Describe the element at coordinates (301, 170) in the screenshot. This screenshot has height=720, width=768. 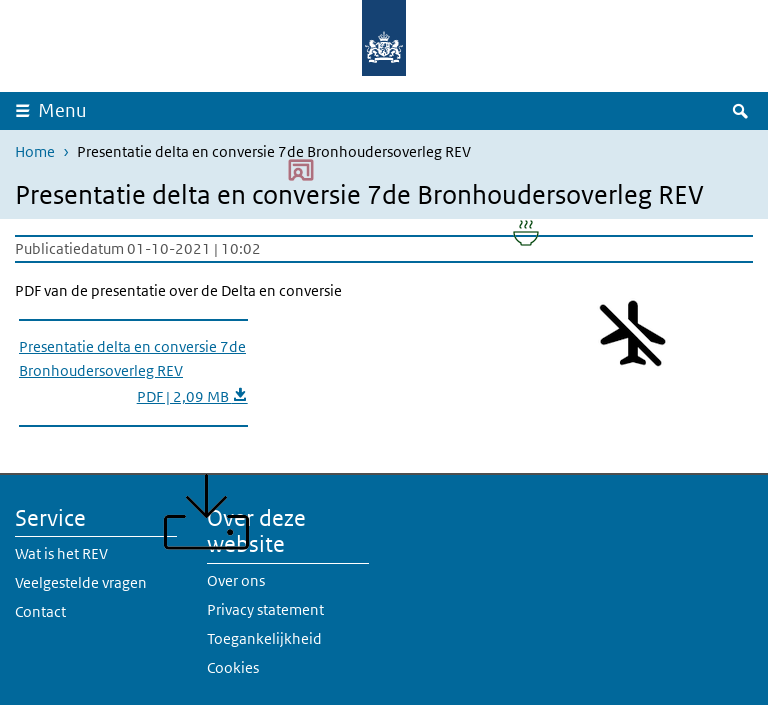
I see `access teaching or presentation tools` at that location.